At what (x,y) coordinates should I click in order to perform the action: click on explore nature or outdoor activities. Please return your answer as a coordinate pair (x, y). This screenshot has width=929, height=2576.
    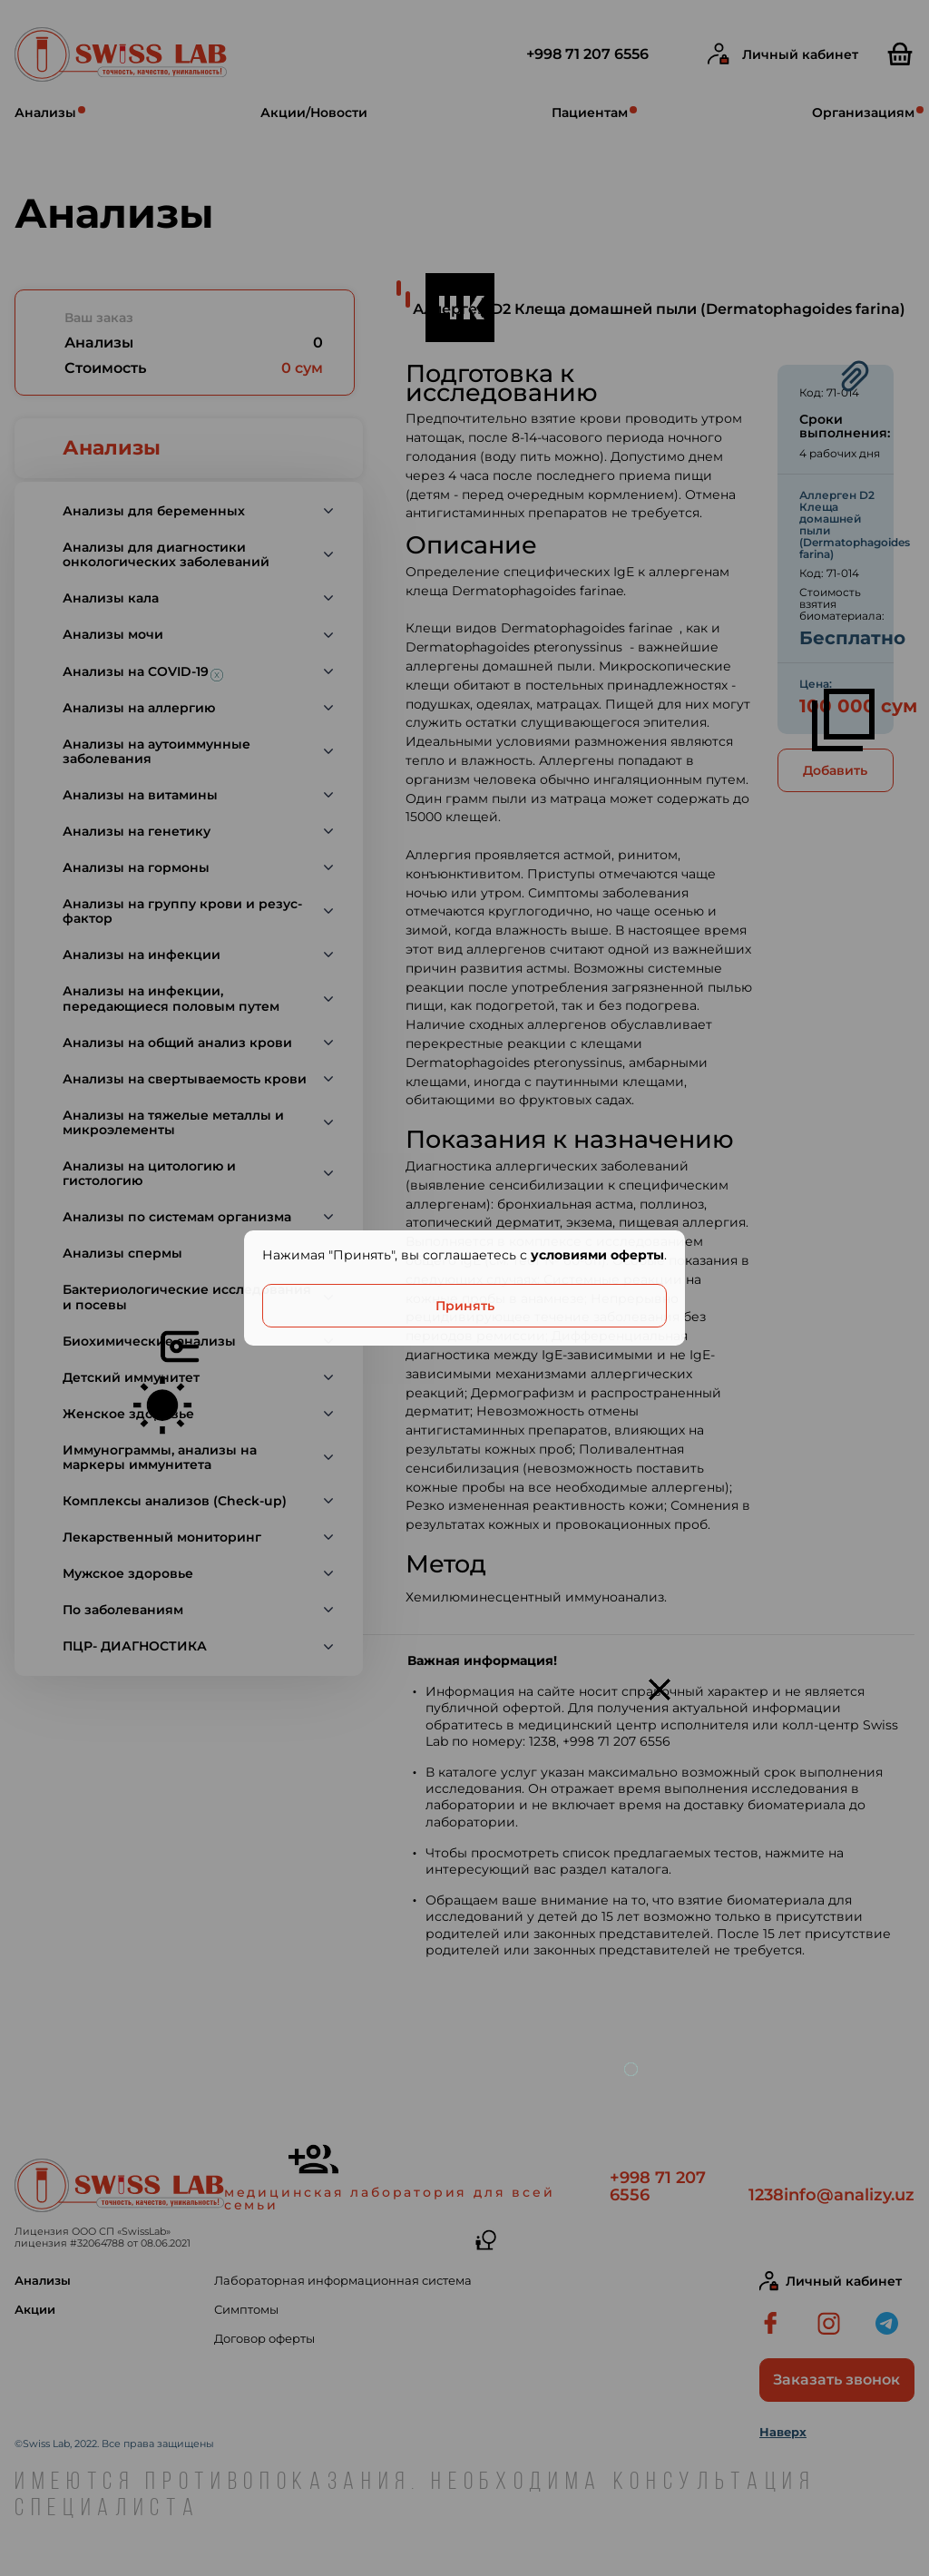
    Looking at the image, I should click on (485, 2239).